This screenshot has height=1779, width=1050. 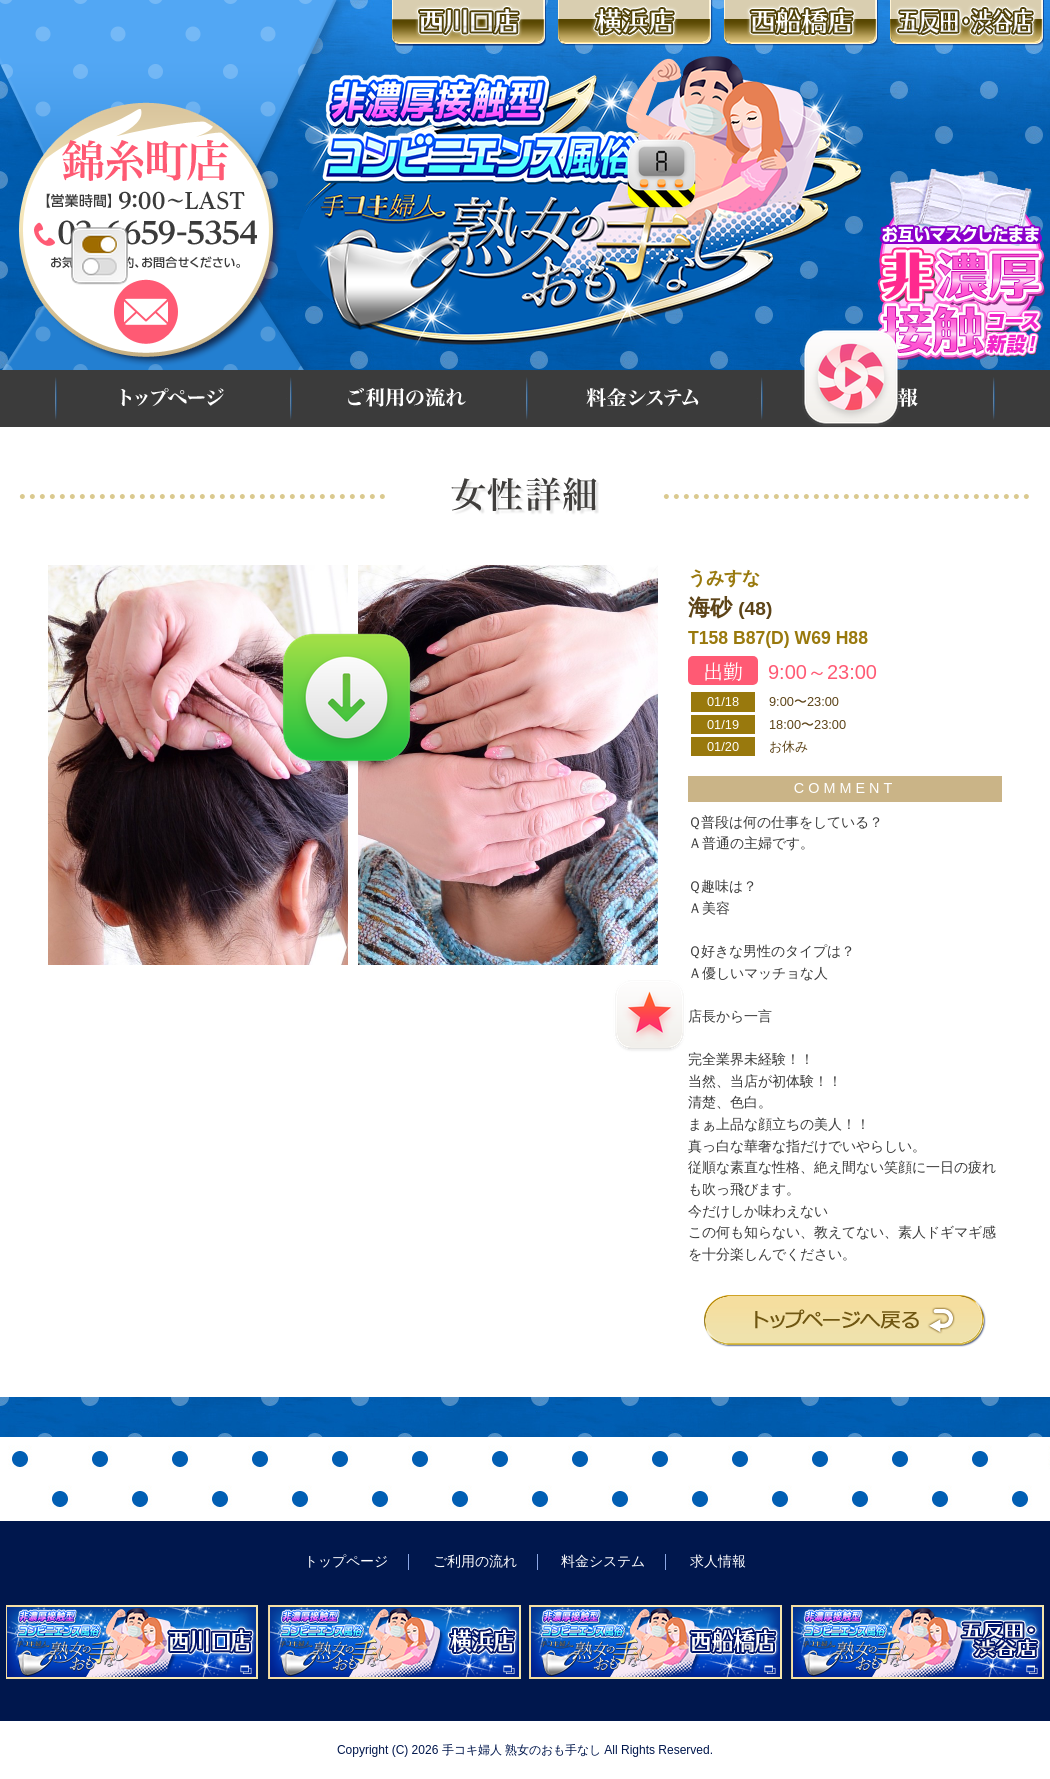 I want to click on open lollypop music player, so click(x=851, y=377).